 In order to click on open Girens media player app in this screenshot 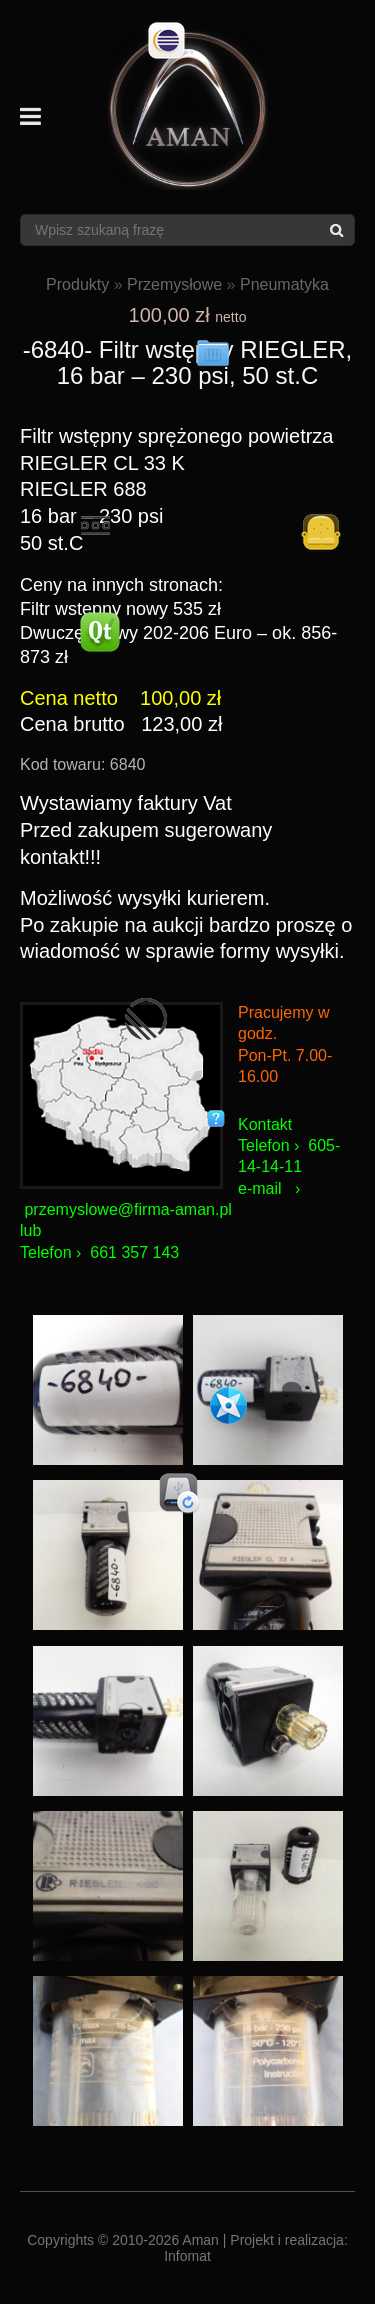, I will do `click(321, 532)`.